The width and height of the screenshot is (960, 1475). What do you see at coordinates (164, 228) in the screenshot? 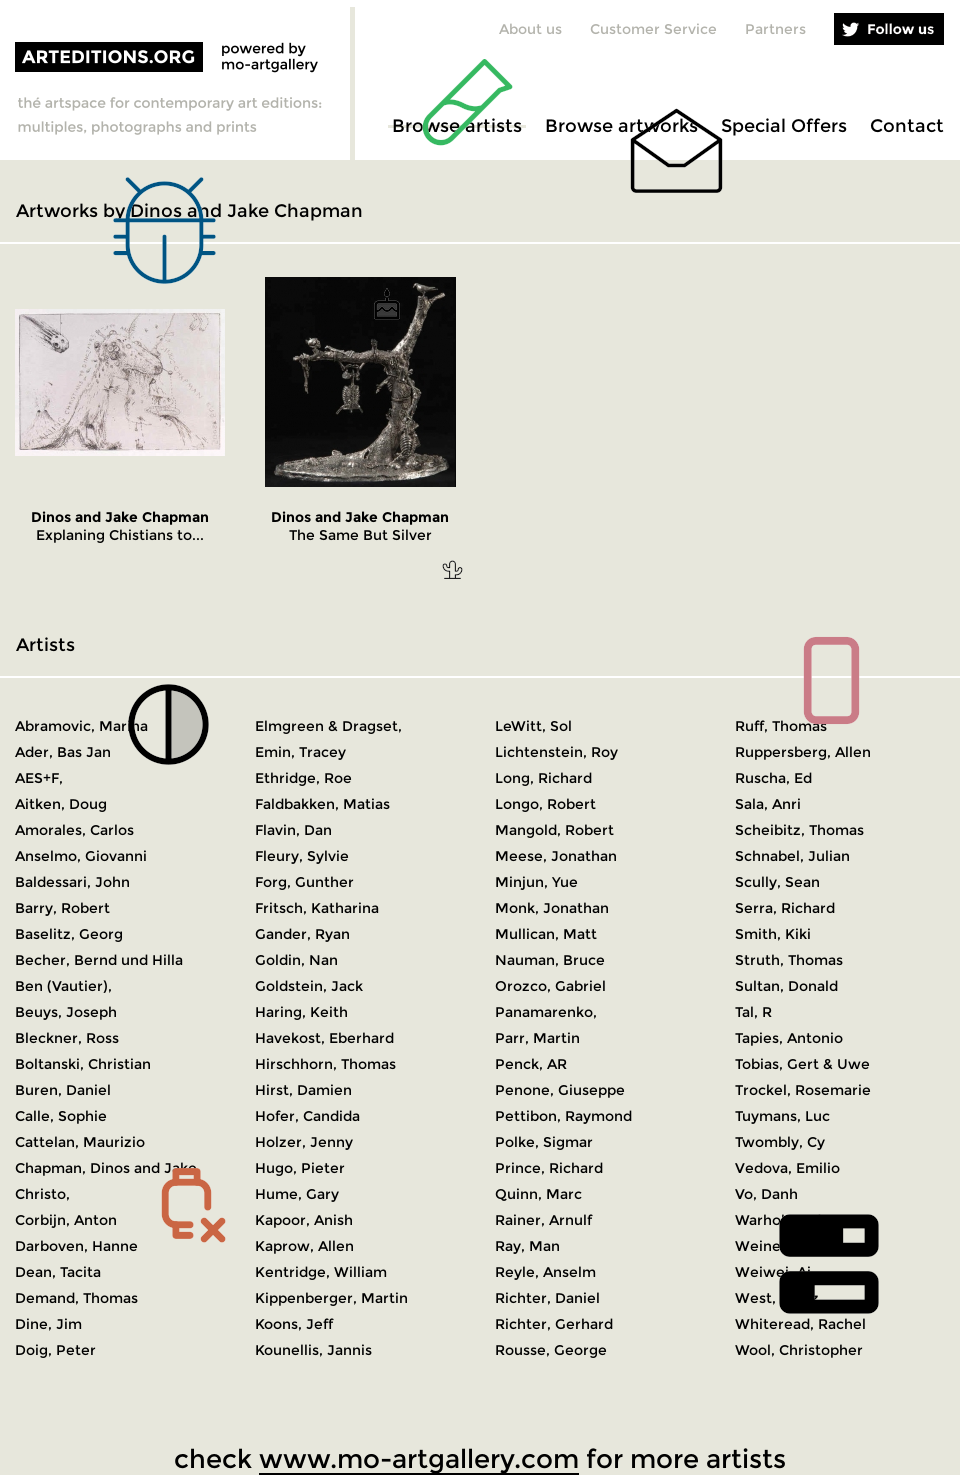
I see `report a bug or issue` at bounding box center [164, 228].